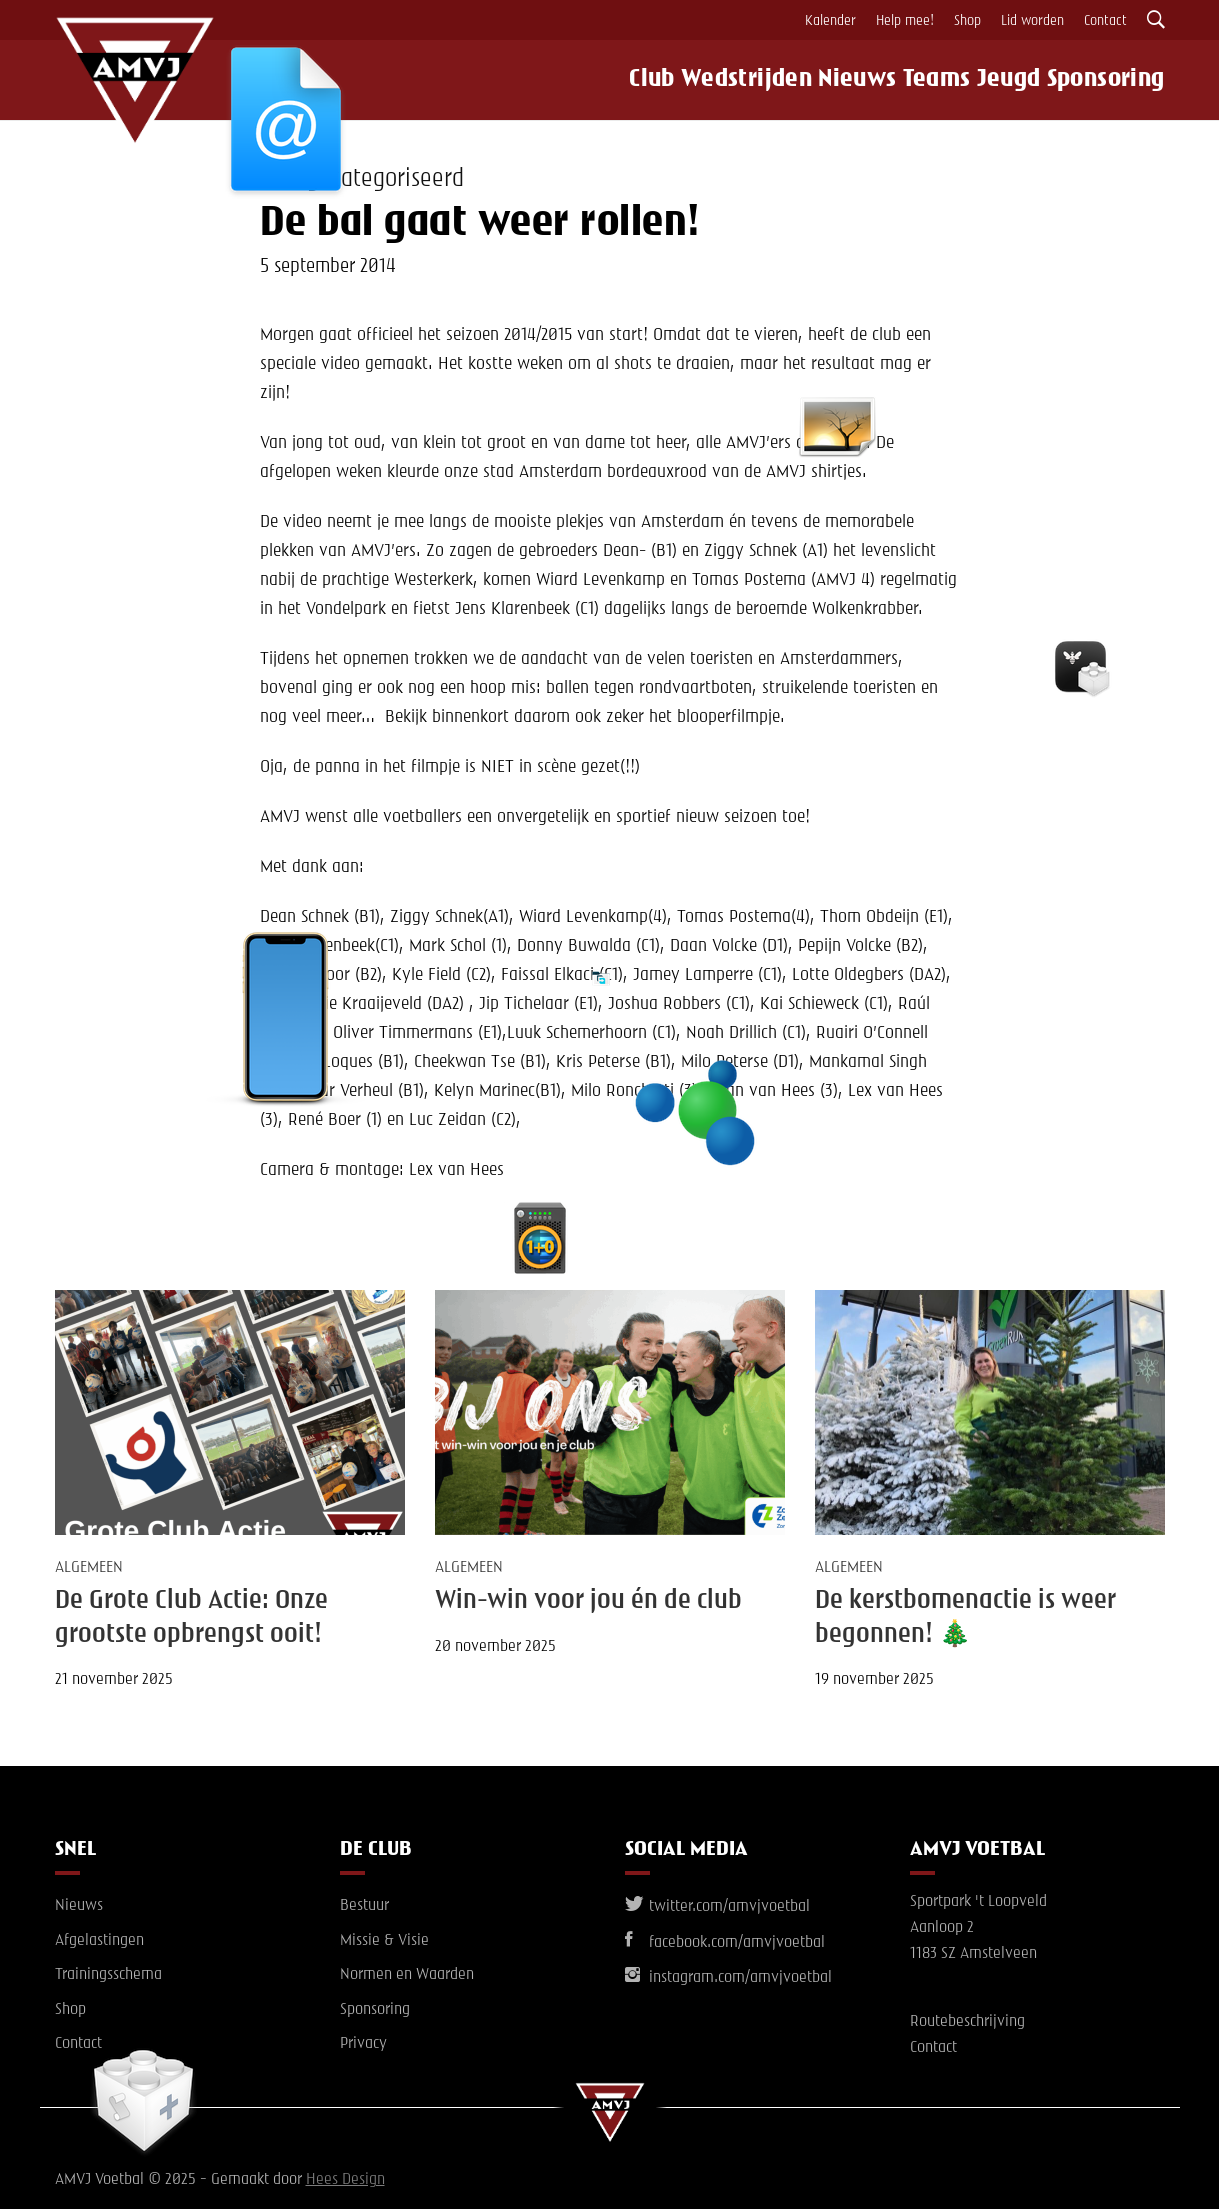 This screenshot has width=1219, height=2209. What do you see at coordinates (285, 1019) in the screenshot?
I see `iPhone XR device icon` at bounding box center [285, 1019].